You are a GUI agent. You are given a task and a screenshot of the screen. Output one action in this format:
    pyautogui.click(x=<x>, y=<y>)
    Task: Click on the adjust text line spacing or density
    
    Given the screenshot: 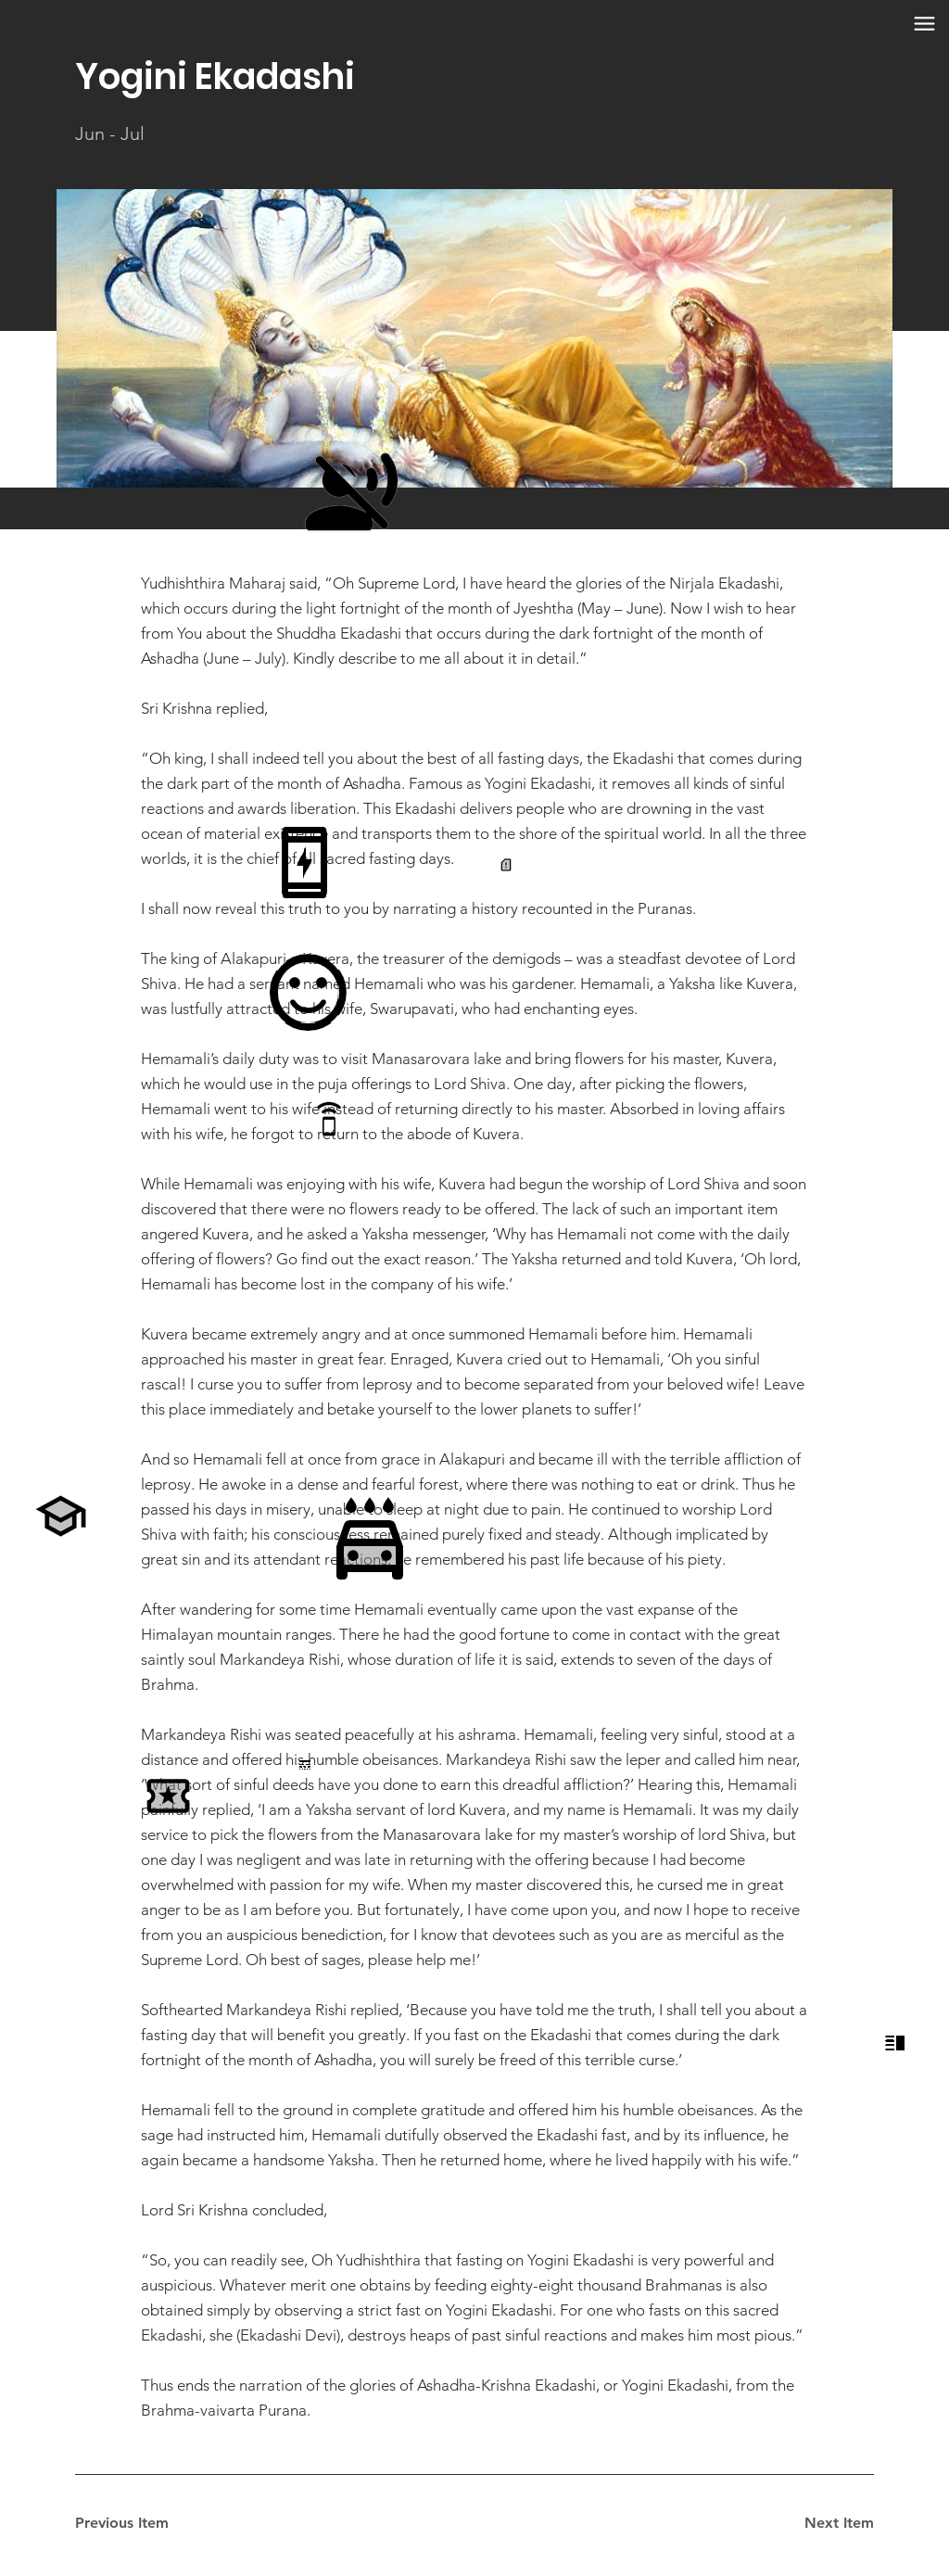 What is the action you would take?
    pyautogui.click(x=305, y=1765)
    